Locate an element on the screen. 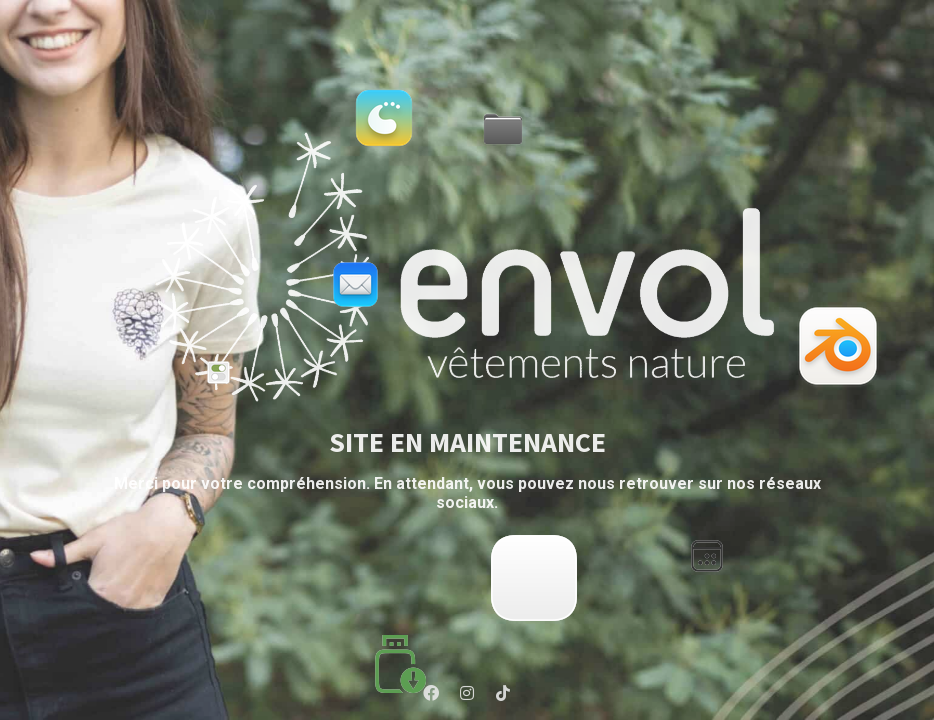  create a bootable USB drive is located at coordinates (397, 664).